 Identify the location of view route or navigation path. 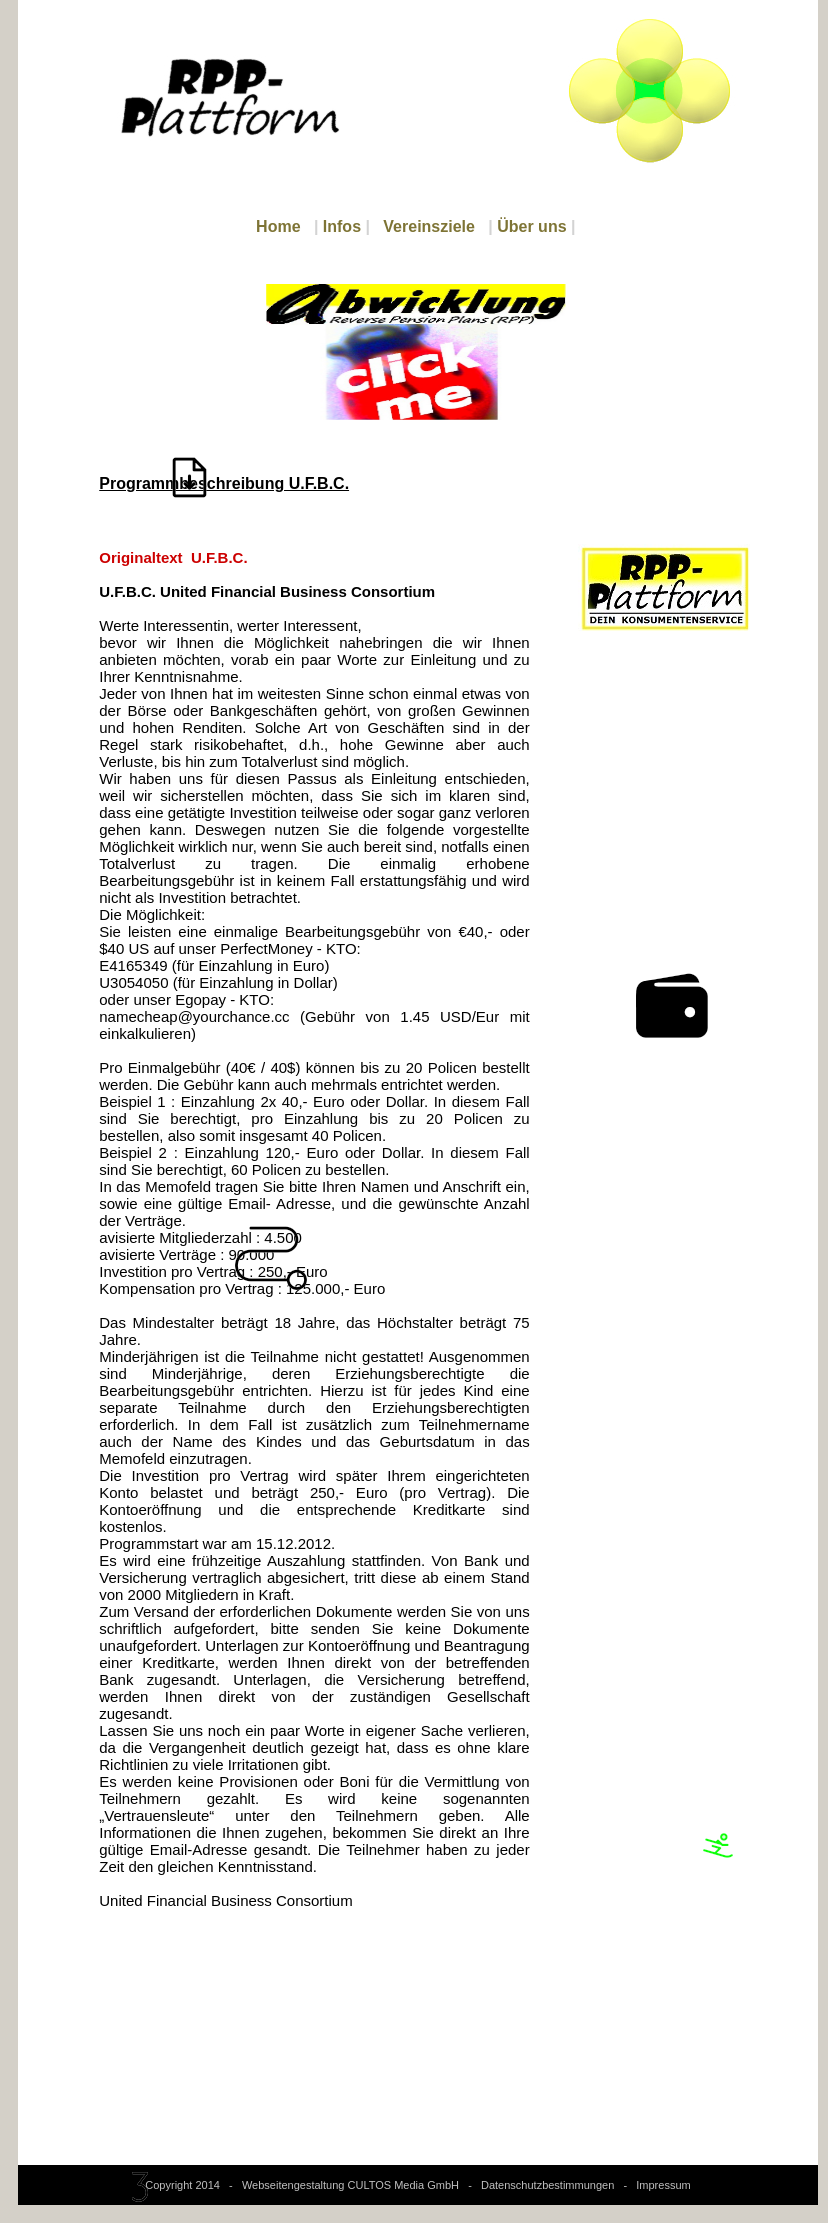
(271, 1254).